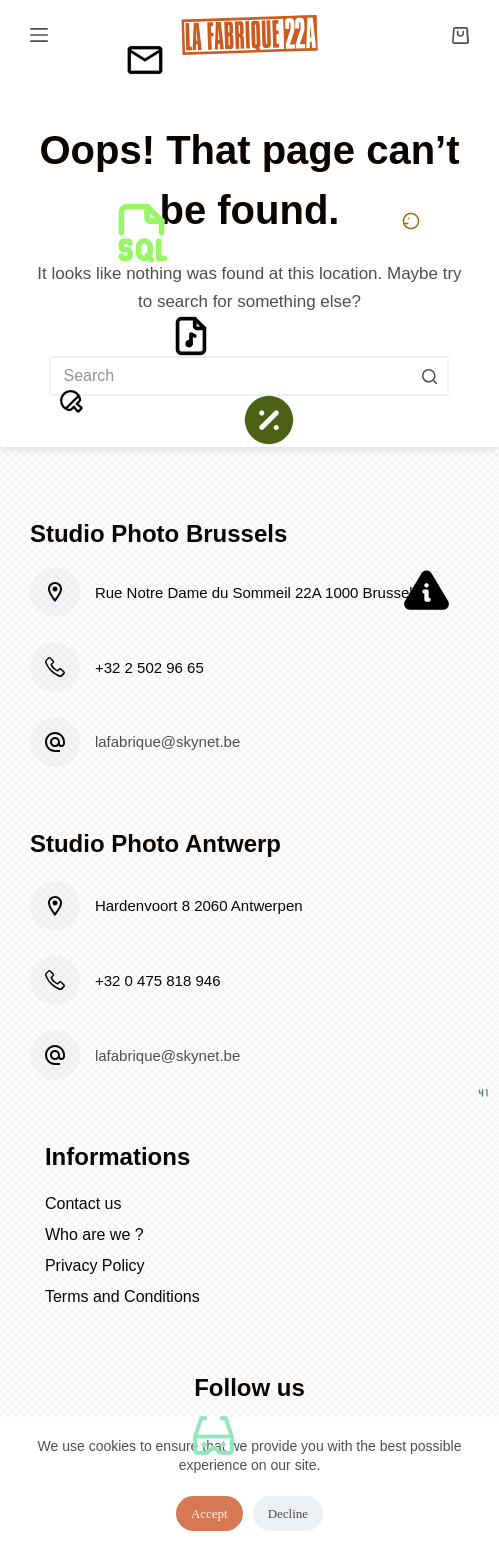  Describe the element at coordinates (141, 232) in the screenshot. I see `indicates a SQL database file` at that location.